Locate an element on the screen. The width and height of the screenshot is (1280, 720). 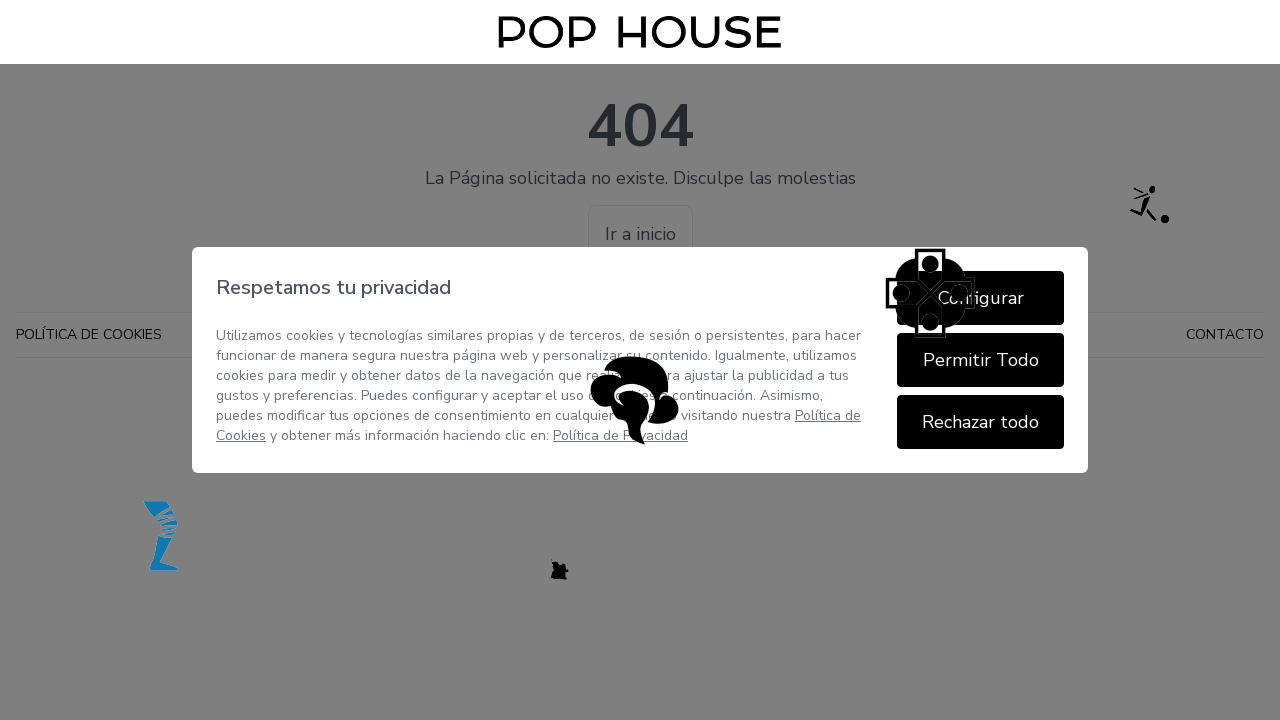
access soccer or football games is located at coordinates (1149, 204).